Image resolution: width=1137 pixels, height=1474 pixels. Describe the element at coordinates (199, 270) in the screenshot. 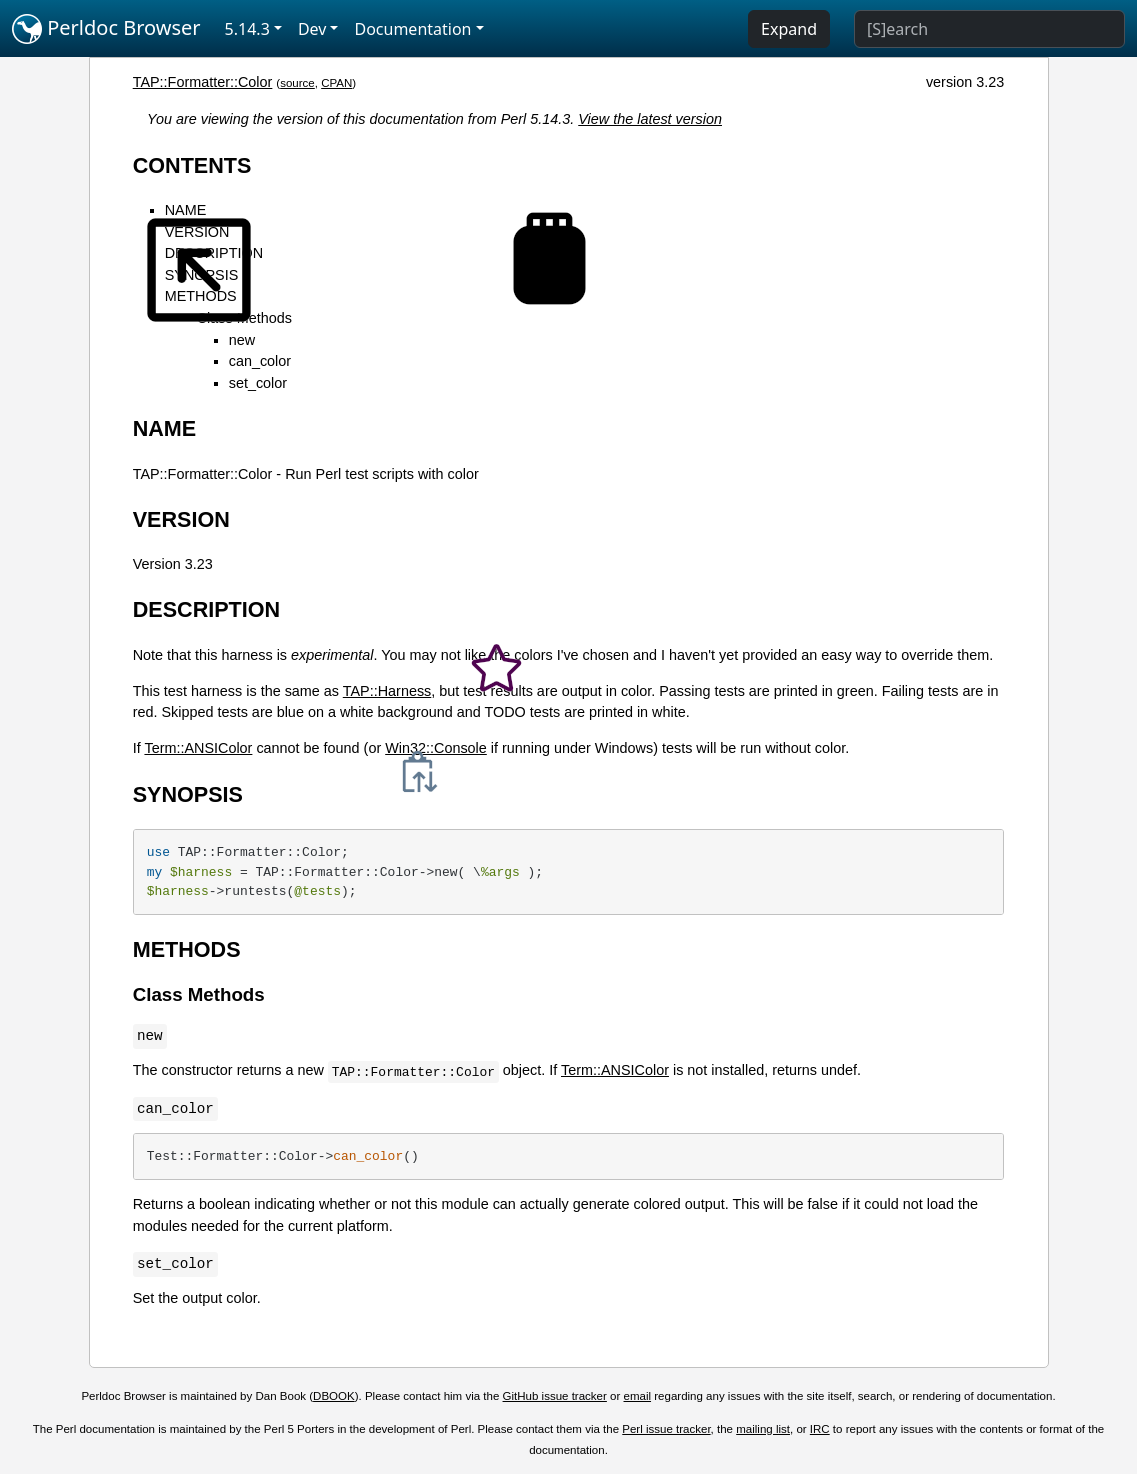

I see `navigate to previous screen or parent folder` at that location.